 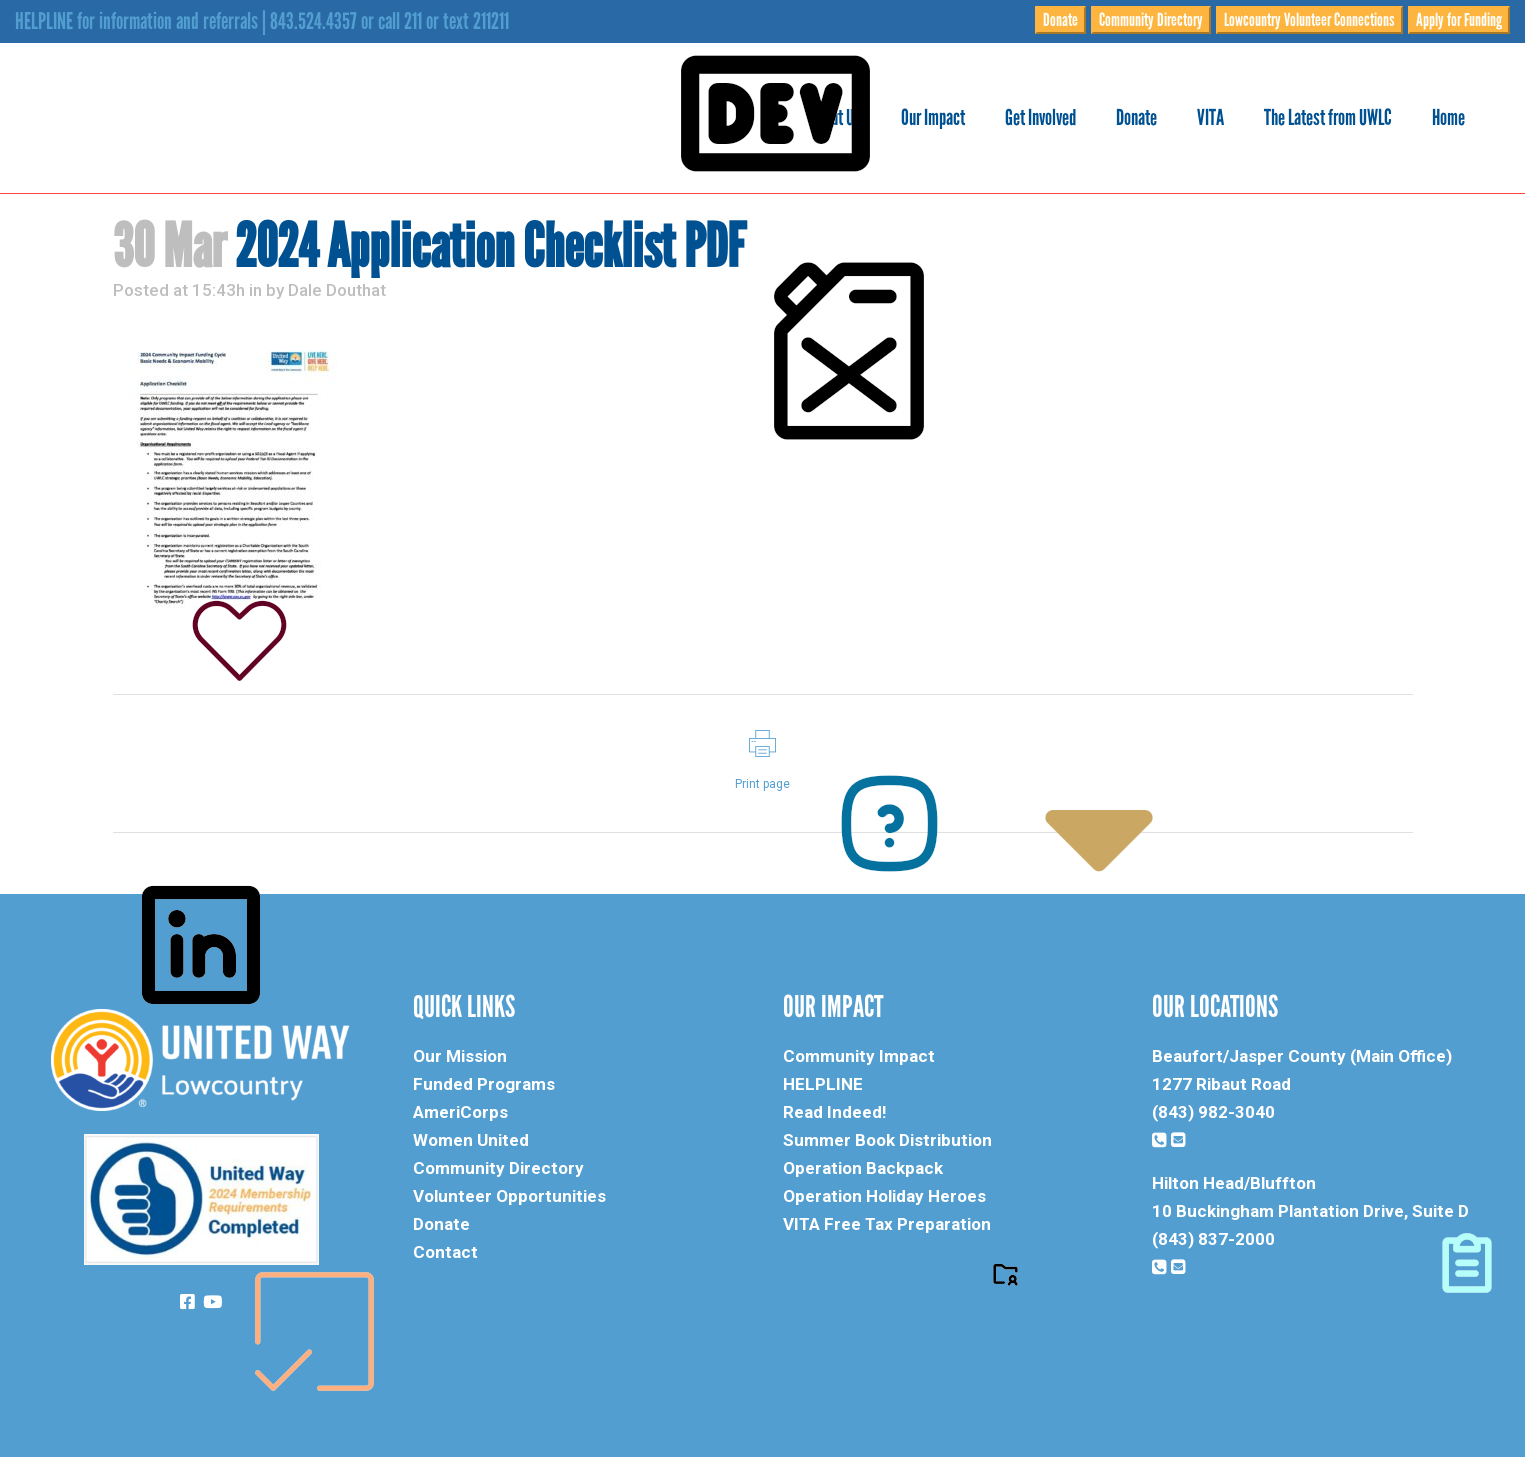 I want to click on indicates fuel or gas-related settings, so click(x=849, y=351).